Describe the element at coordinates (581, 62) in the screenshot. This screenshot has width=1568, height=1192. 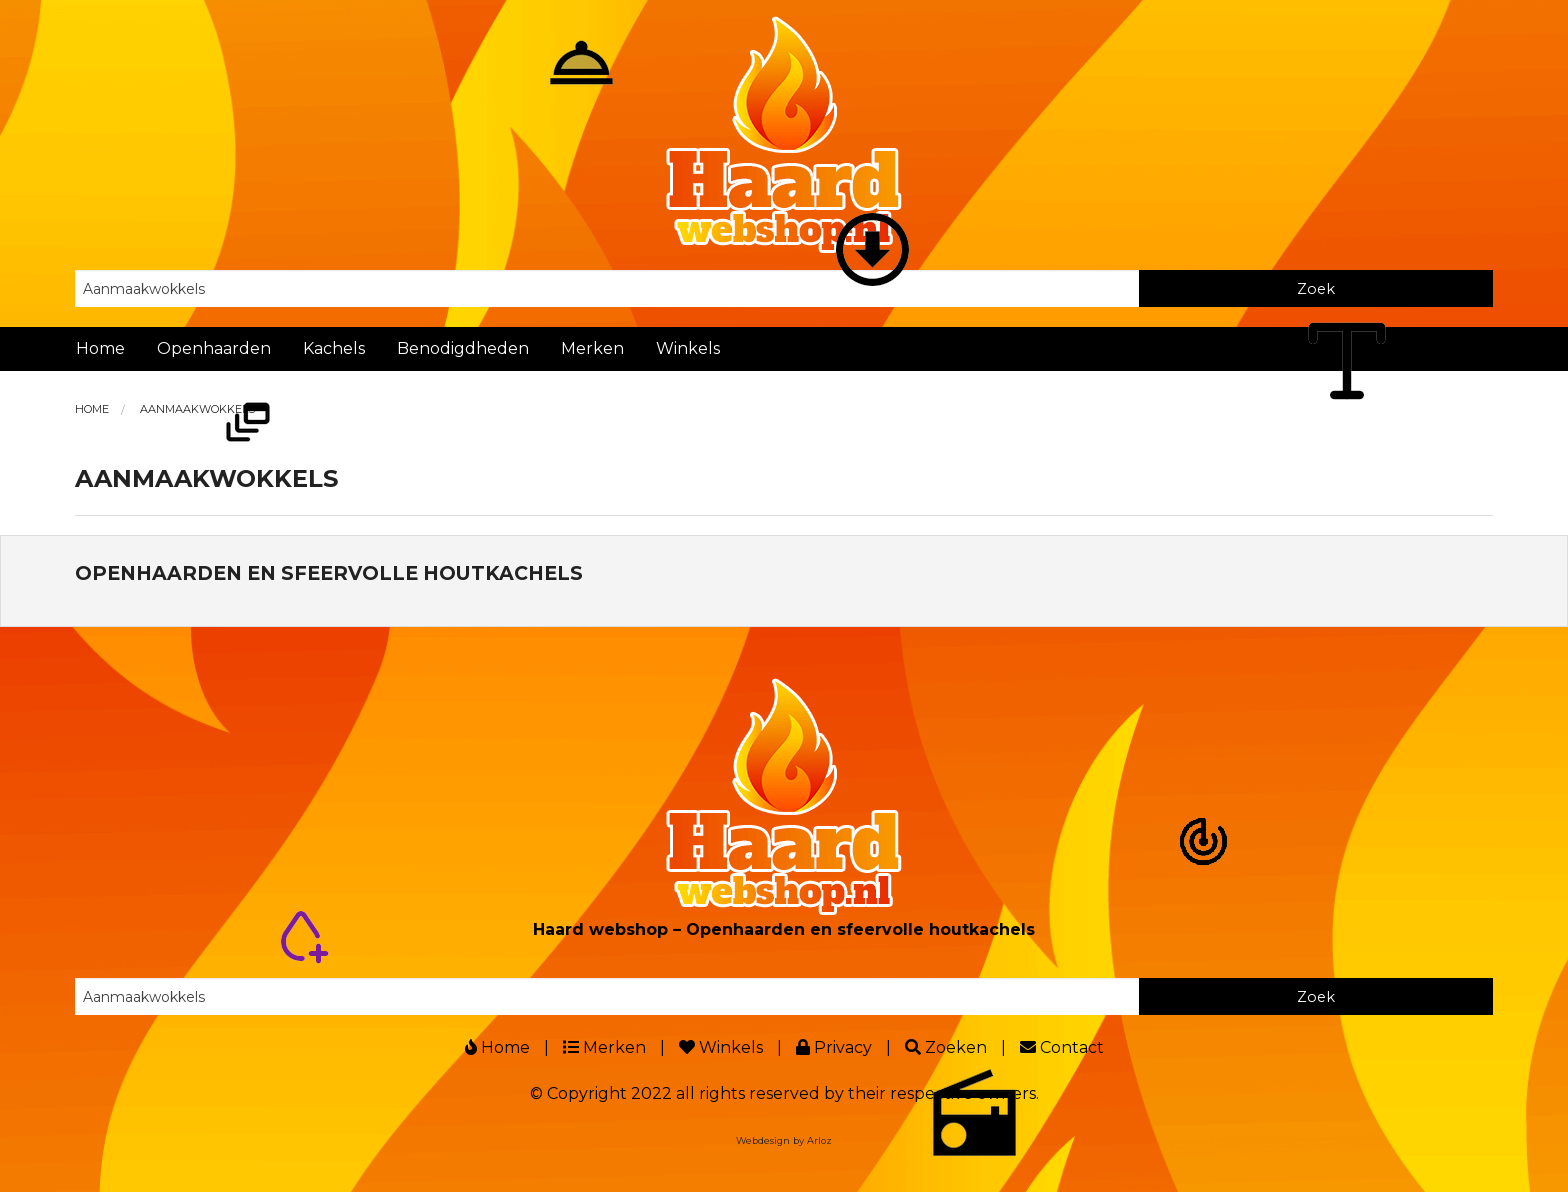
I see `request room service or hotel amenities` at that location.